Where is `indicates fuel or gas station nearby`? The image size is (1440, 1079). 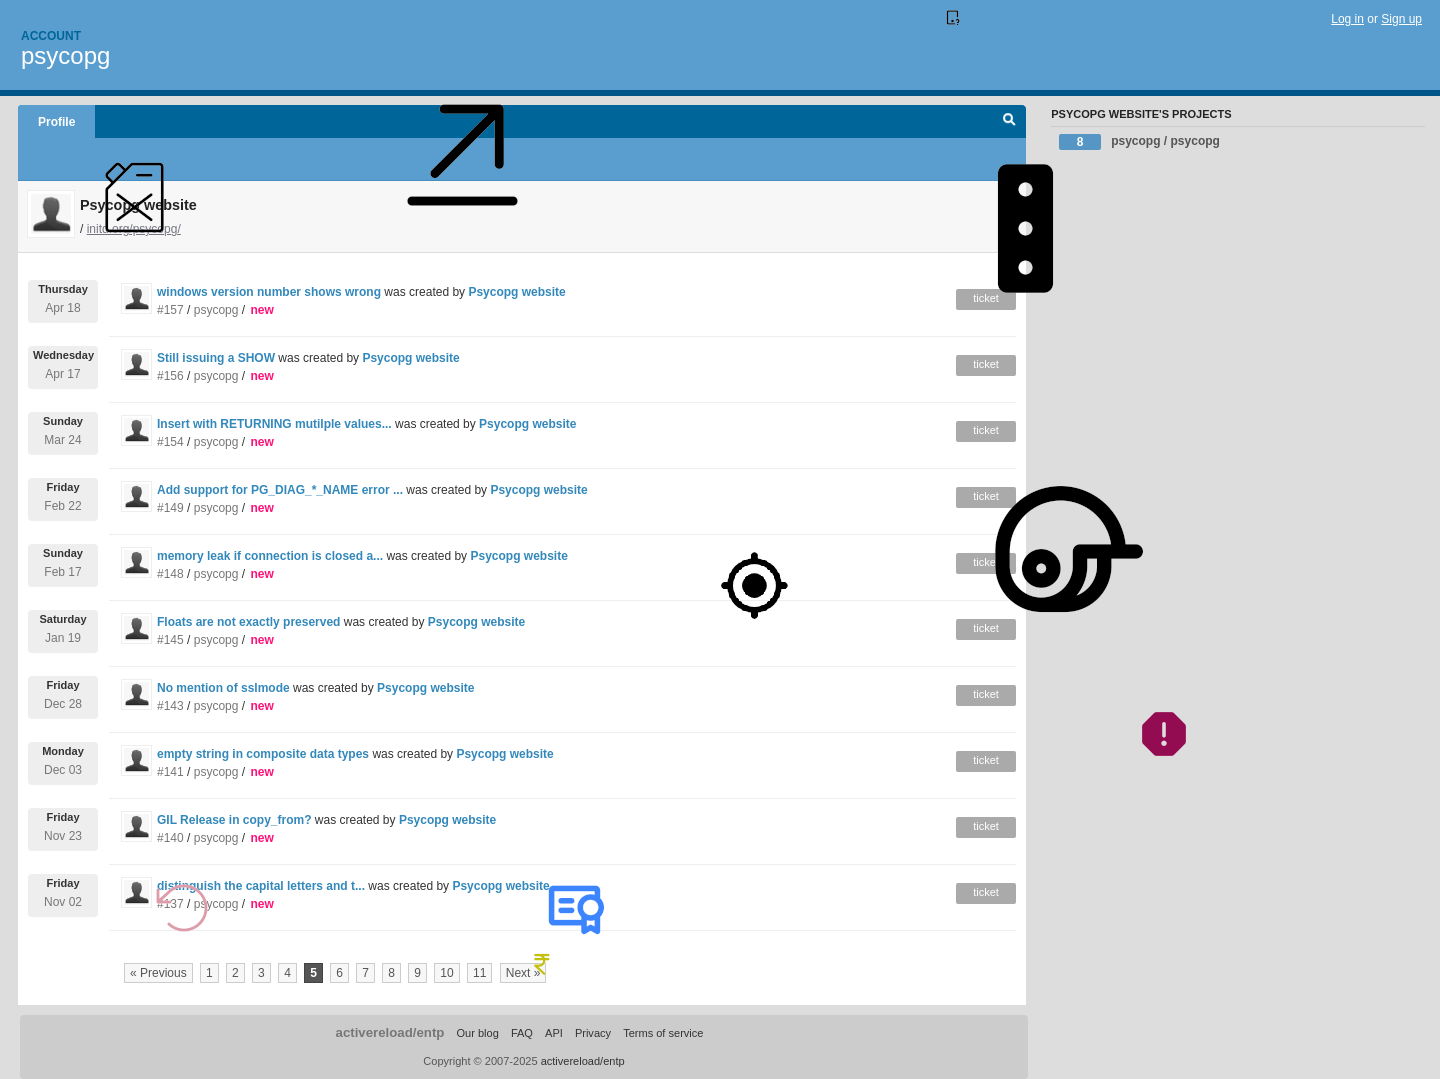 indicates fuel or gas station nearby is located at coordinates (134, 197).